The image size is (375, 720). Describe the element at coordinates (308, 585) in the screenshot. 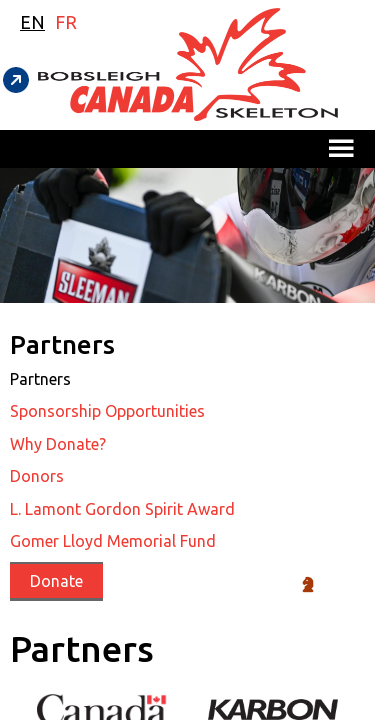

I see `play chess or access chess game` at that location.